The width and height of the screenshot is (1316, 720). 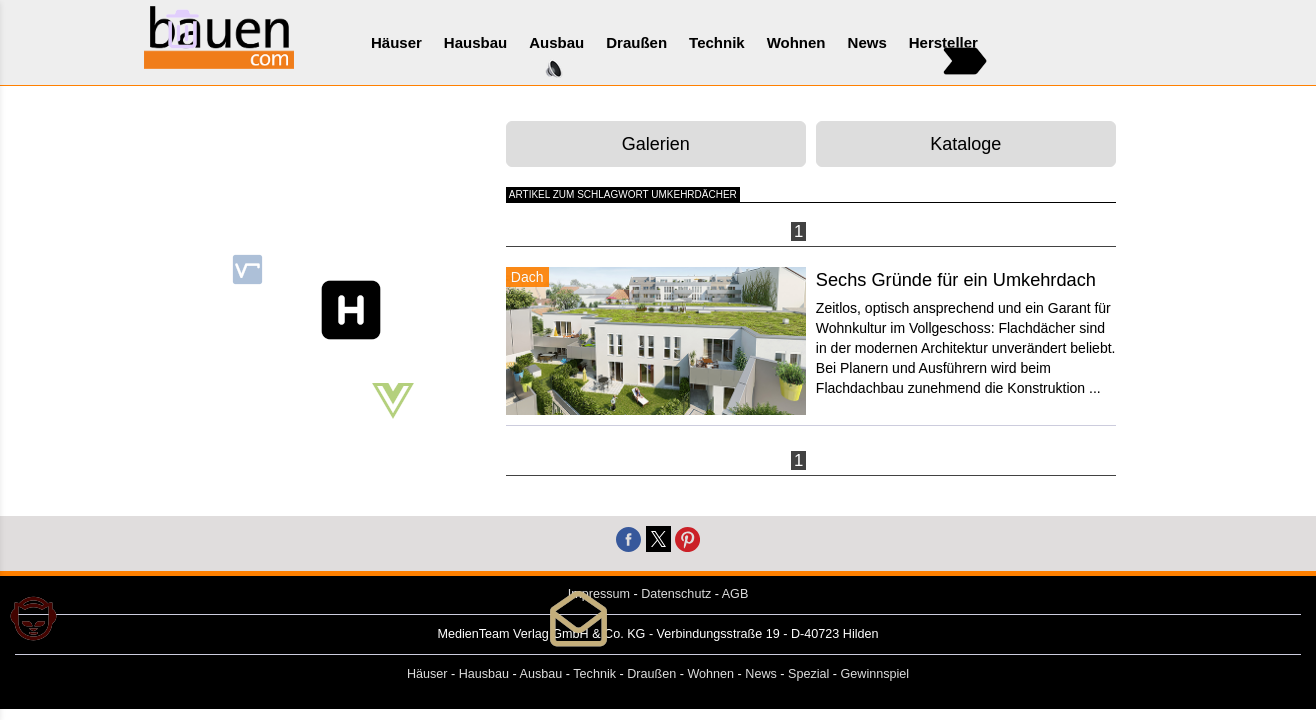 What do you see at coordinates (247, 269) in the screenshot?
I see `insert square root symbol` at bounding box center [247, 269].